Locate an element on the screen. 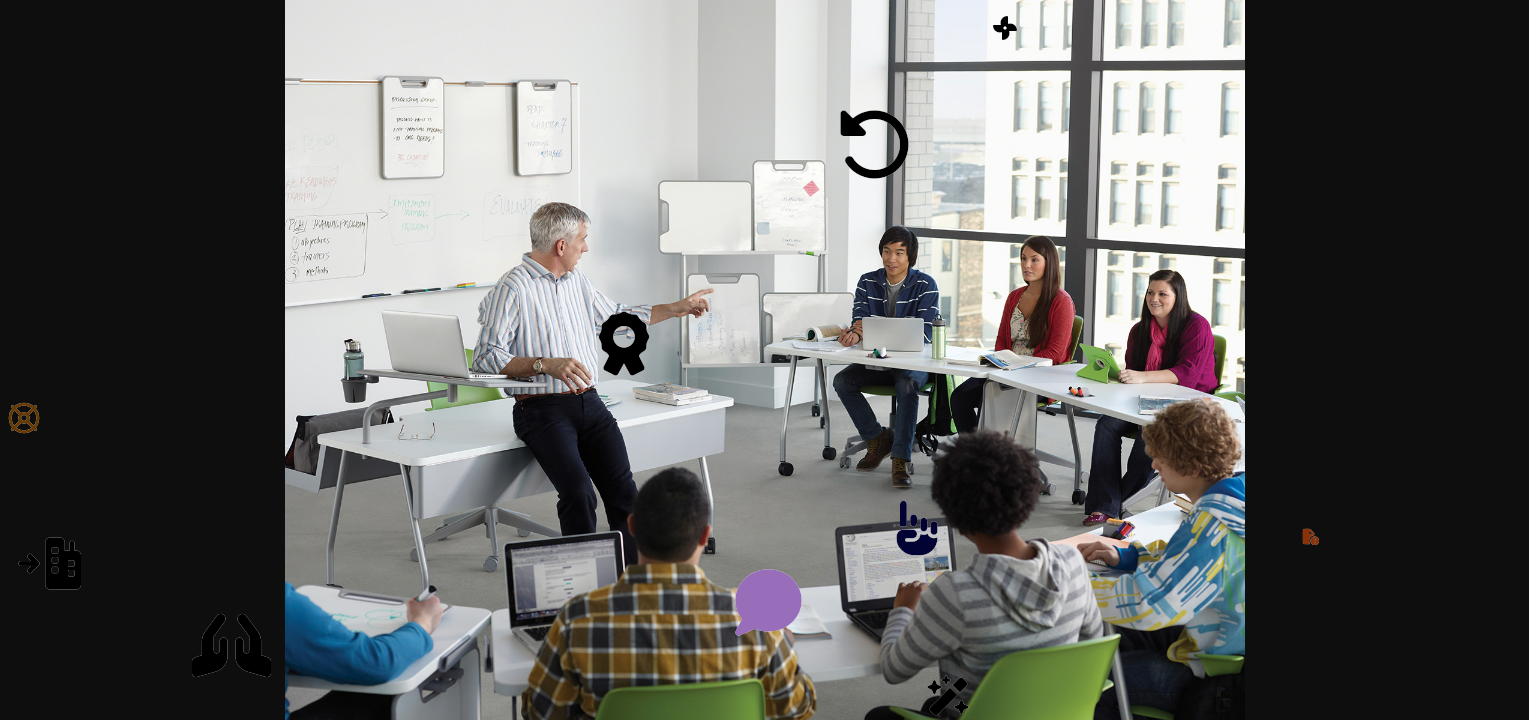 This screenshot has width=1529, height=720. undo the last action is located at coordinates (874, 144).